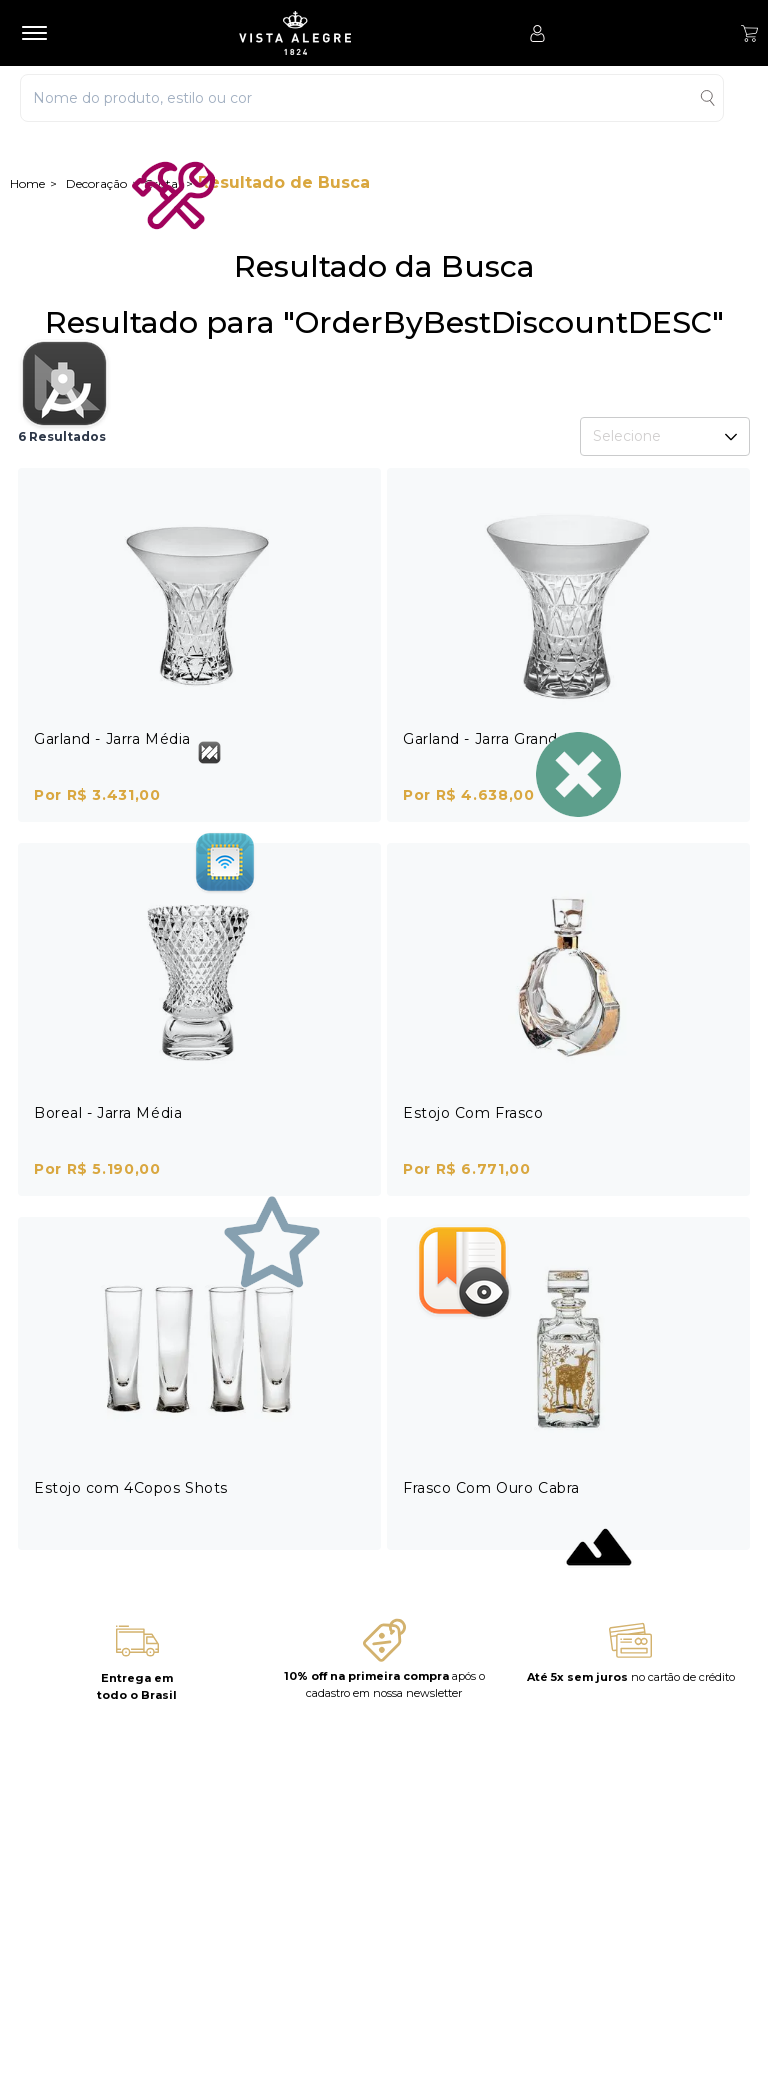 The width and height of the screenshot is (768, 2086). What do you see at coordinates (462, 1270) in the screenshot?
I see `open calibre e-book management app` at bounding box center [462, 1270].